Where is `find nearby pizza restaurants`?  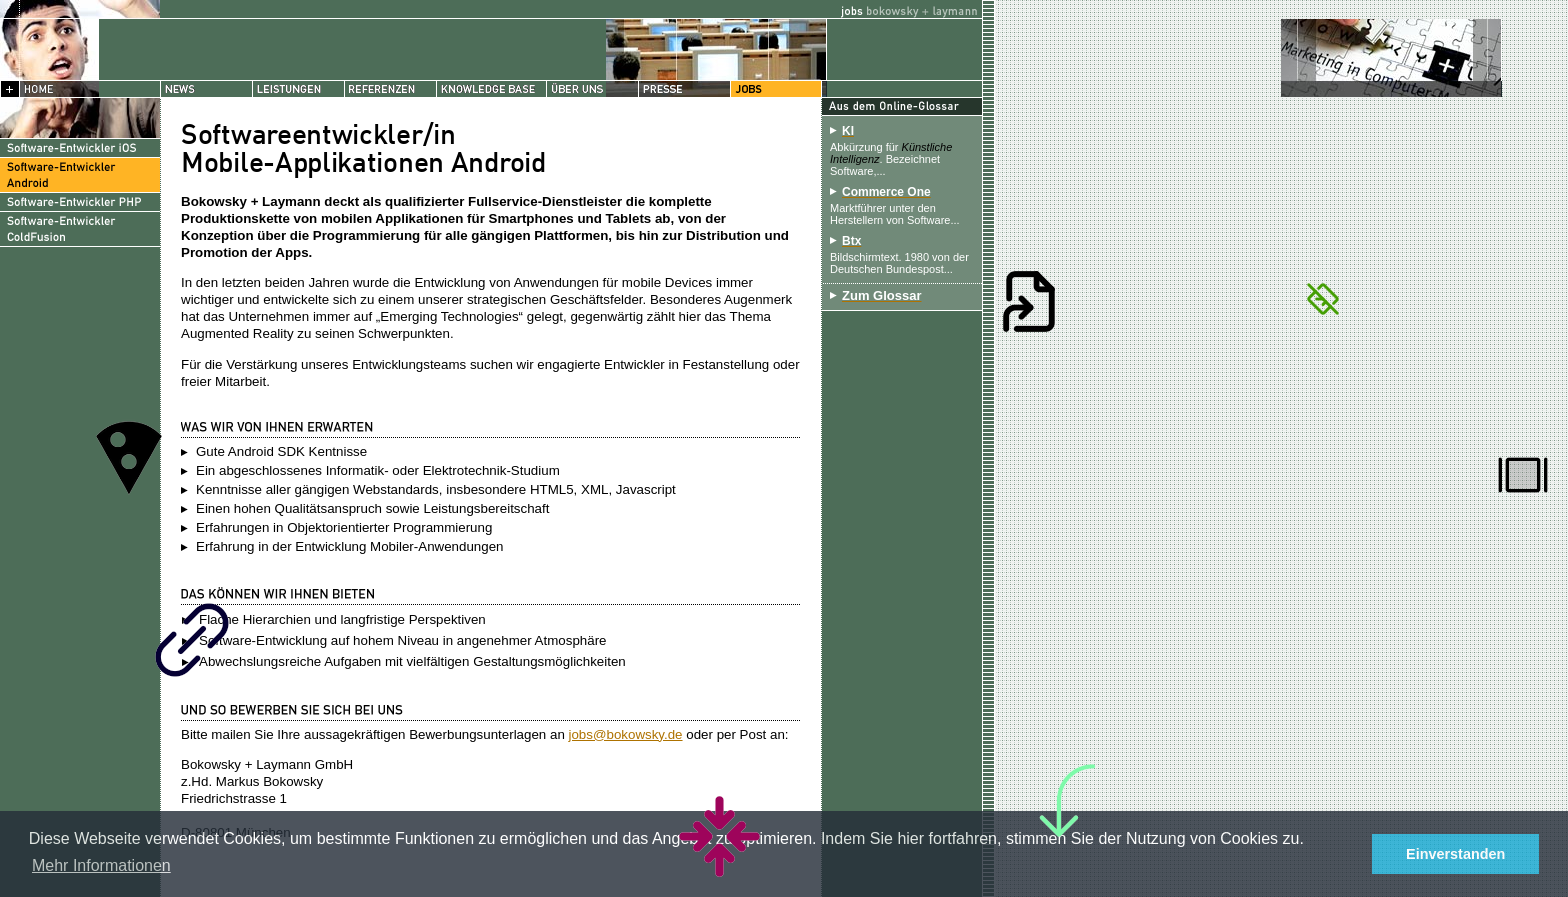
find nearby pizza restaurants is located at coordinates (129, 458).